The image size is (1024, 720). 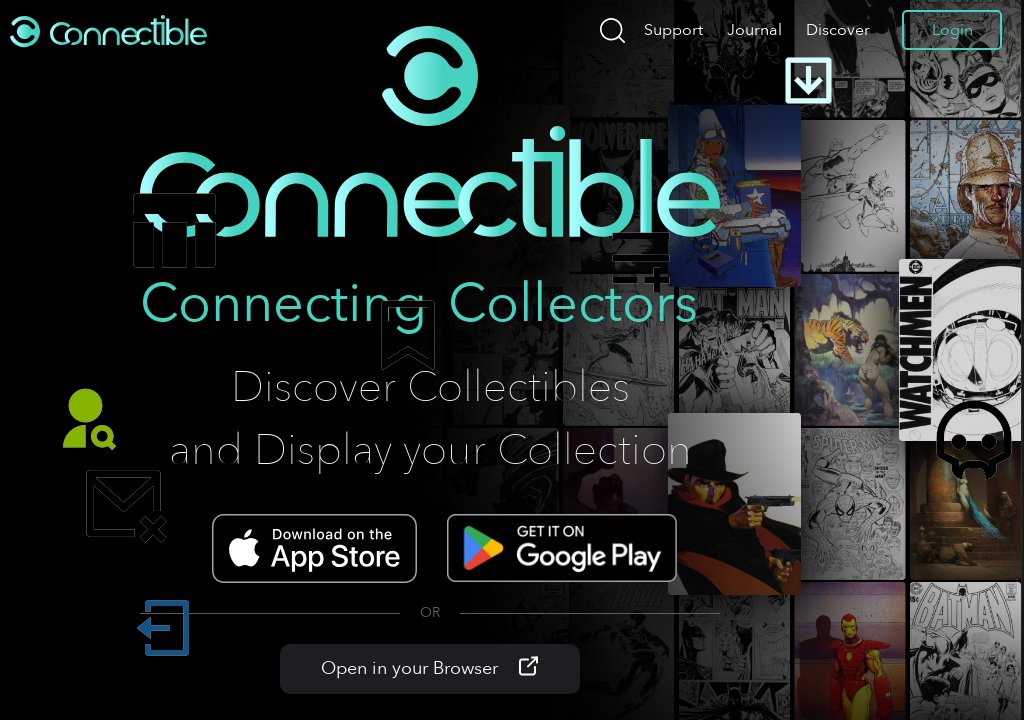 What do you see at coordinates (974, 438) in the screenshot?
I see `indicates dangerous or hazardous content` at bounding box center [974, 438].